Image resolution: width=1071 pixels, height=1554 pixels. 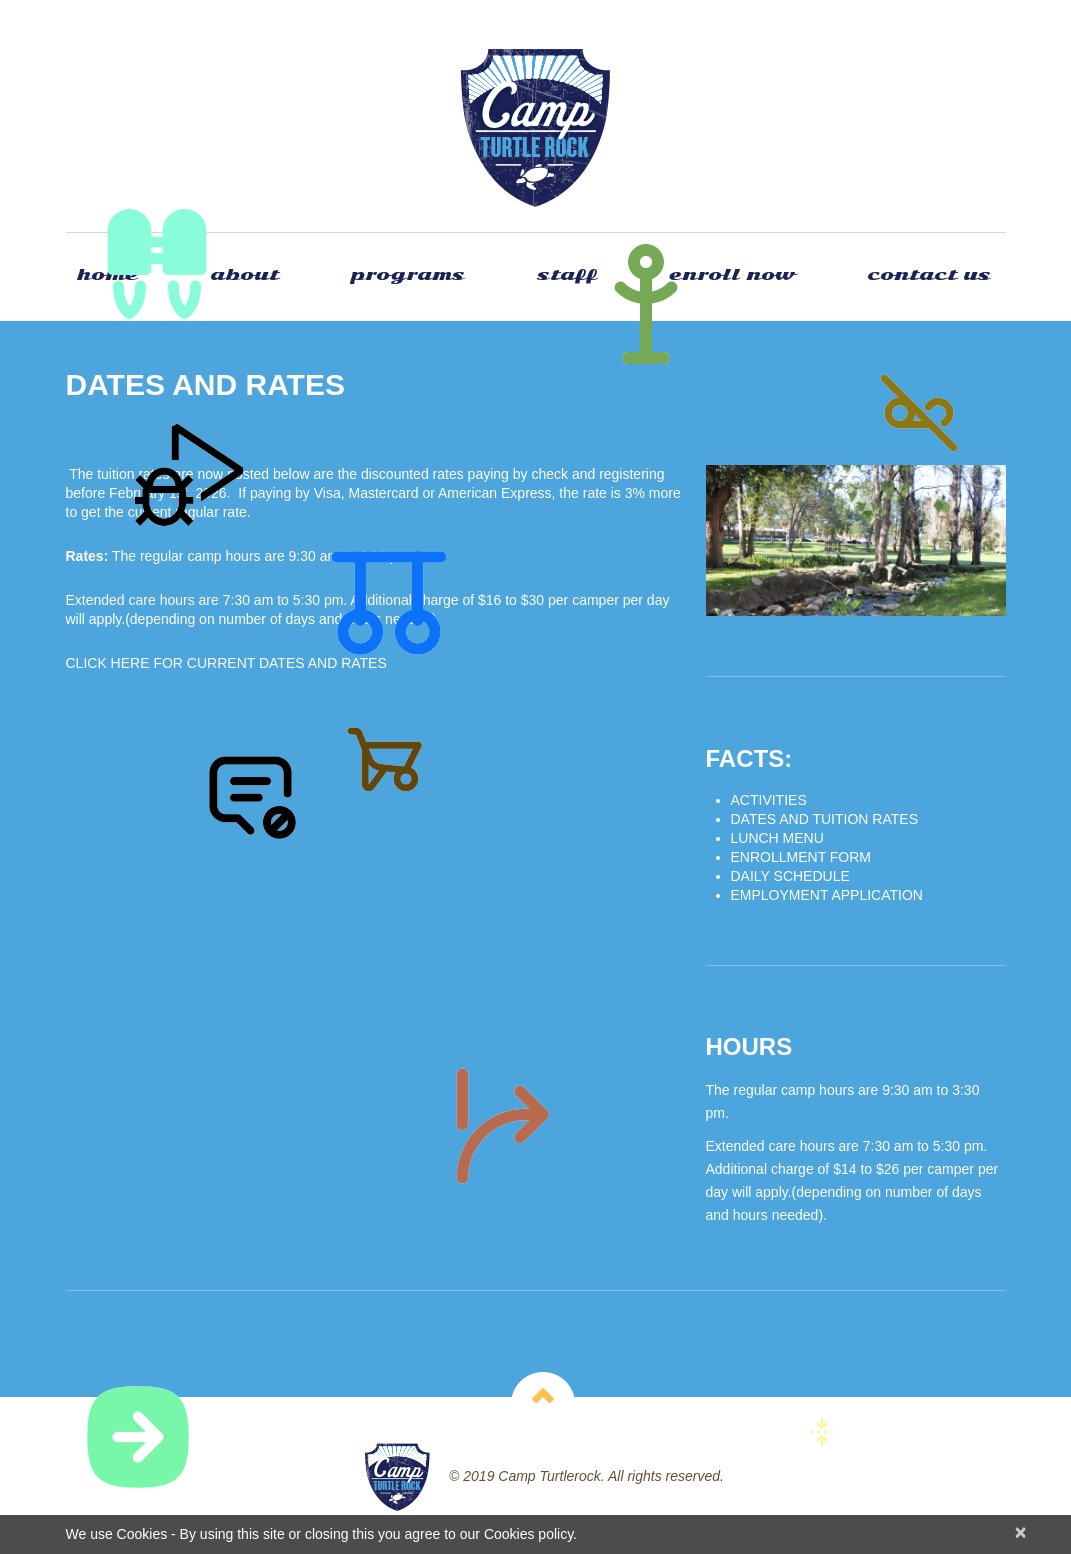 What do you see at coordinates (386, 759) in the screenshot?
I see `access gardening or outdoor supplies` at bounding box center [386, 759].